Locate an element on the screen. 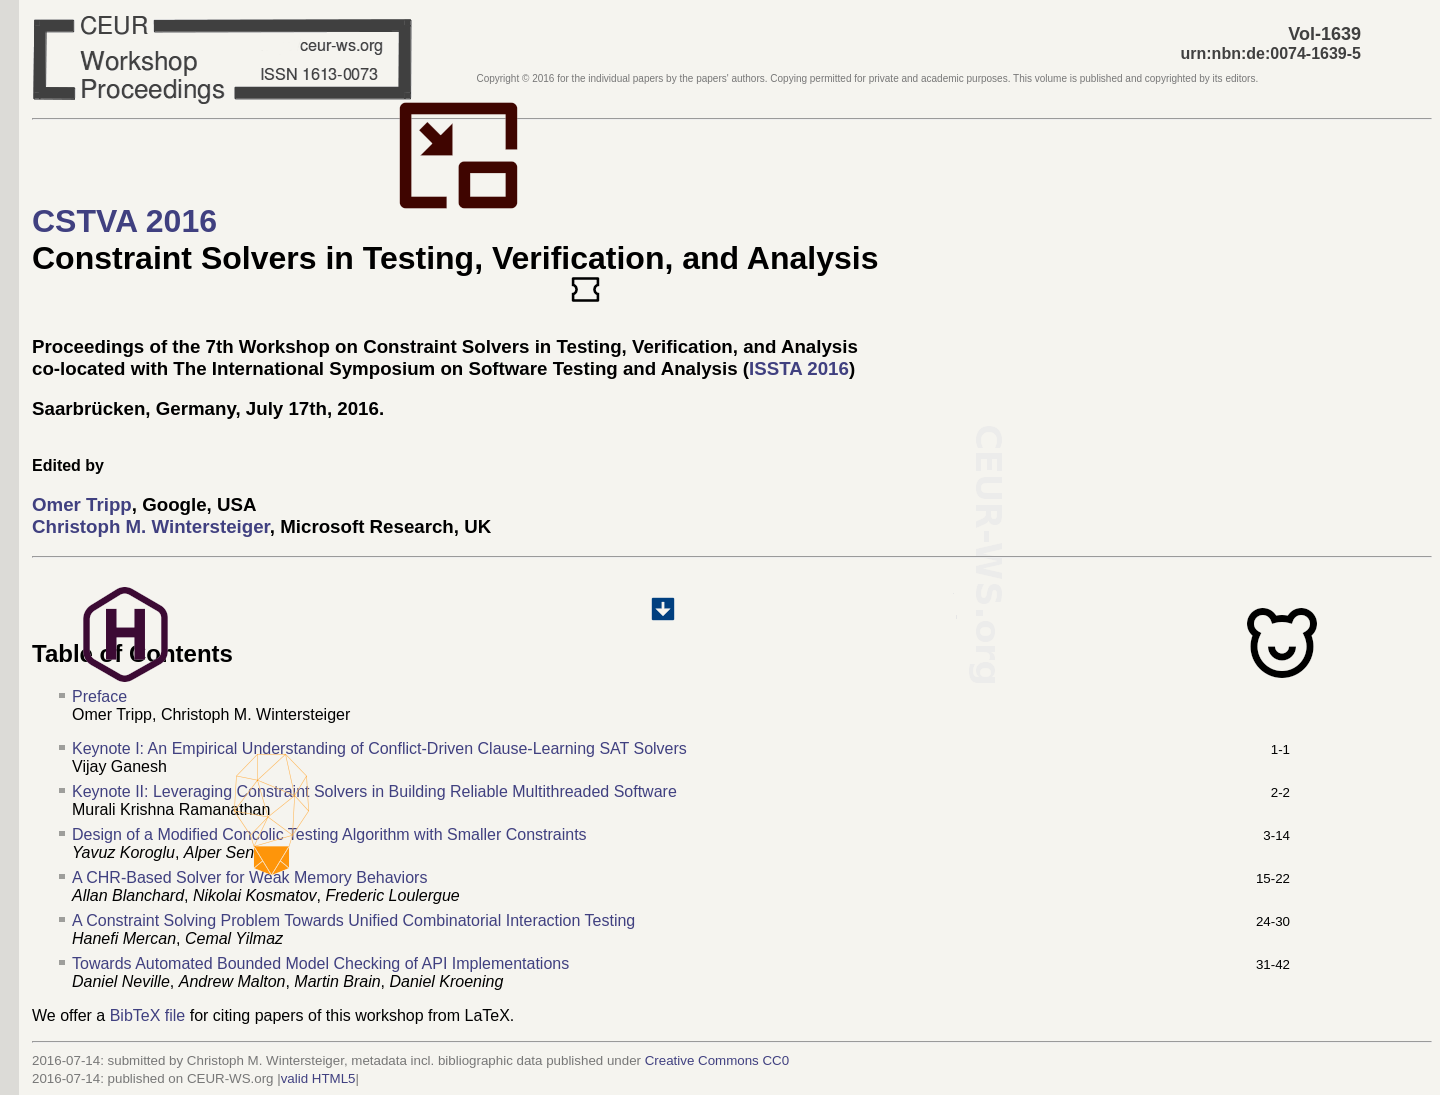 Image resolution: width=1440 pixels, height=1095 pixels. download file or content is located at coordinates (663, 609).